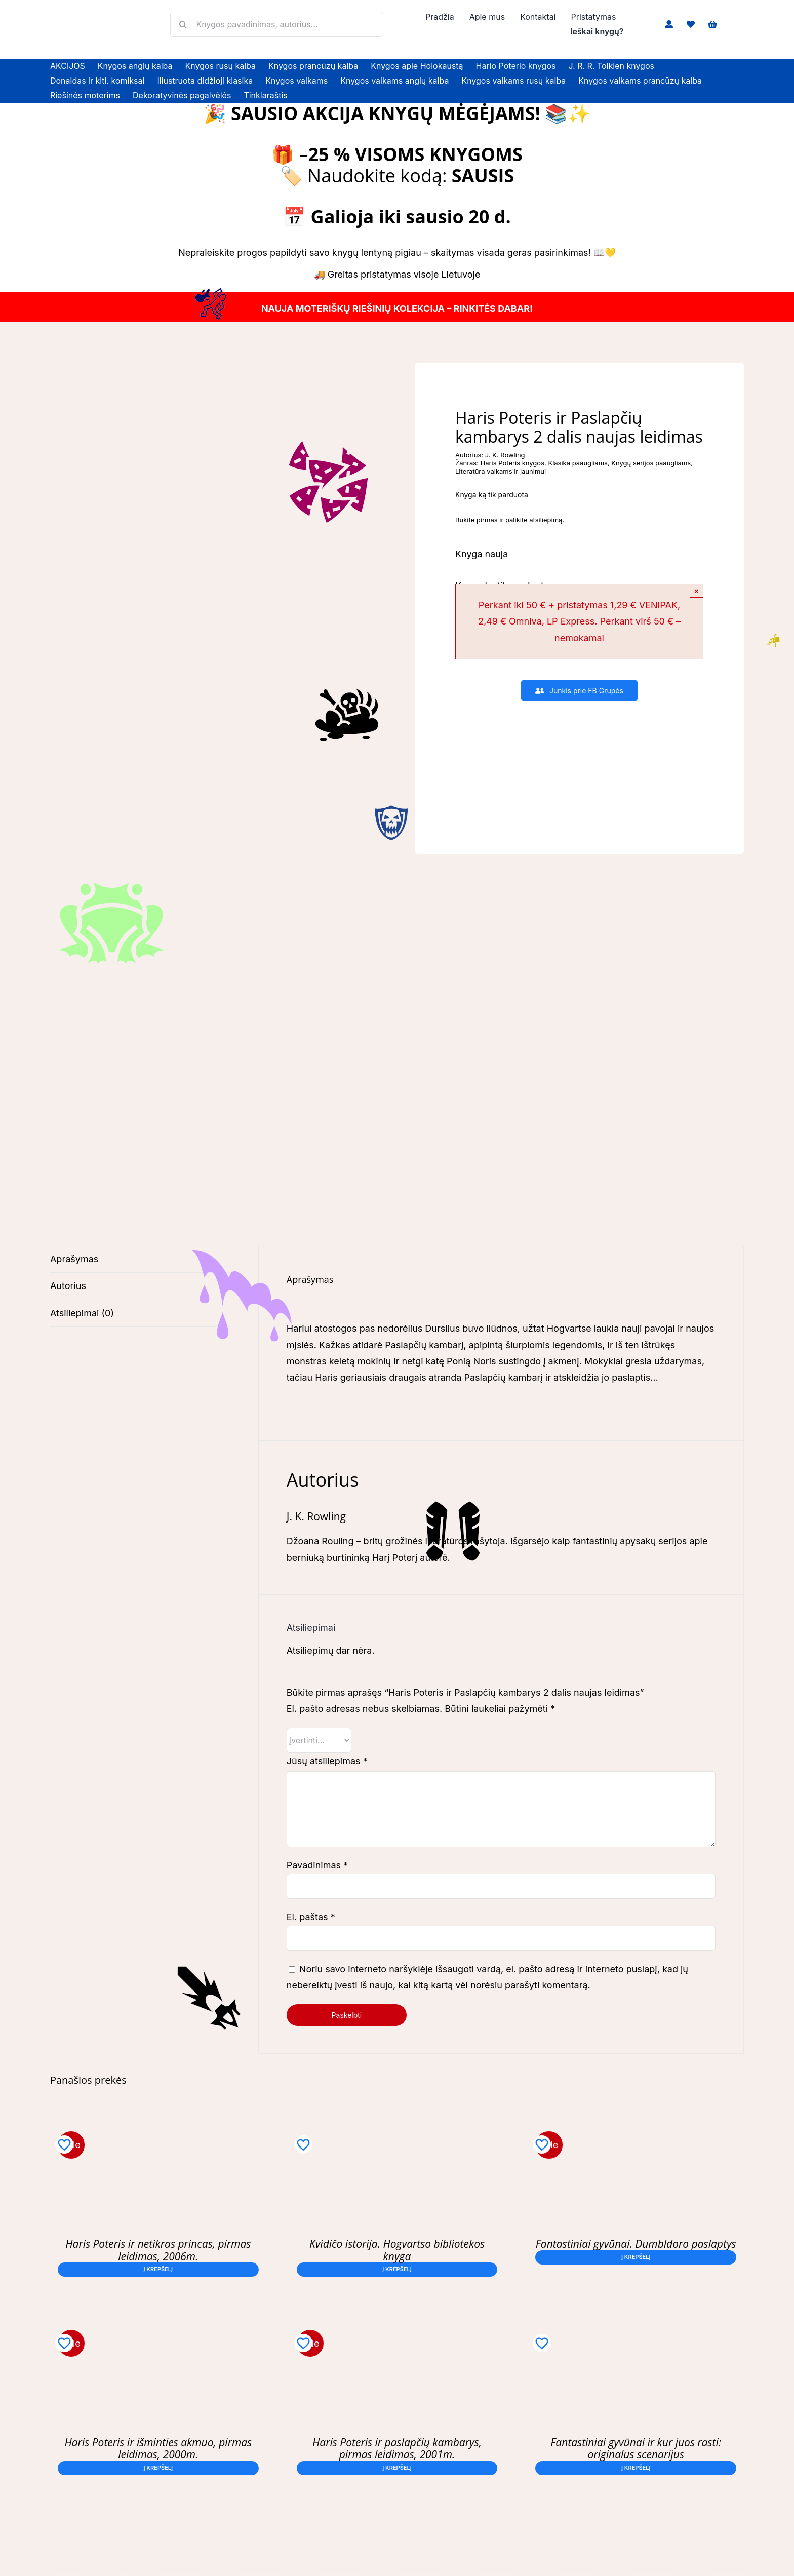 The width and height of the screenshot is (794, 2576). I want to click on browse mexican food options, so click(328, 482).